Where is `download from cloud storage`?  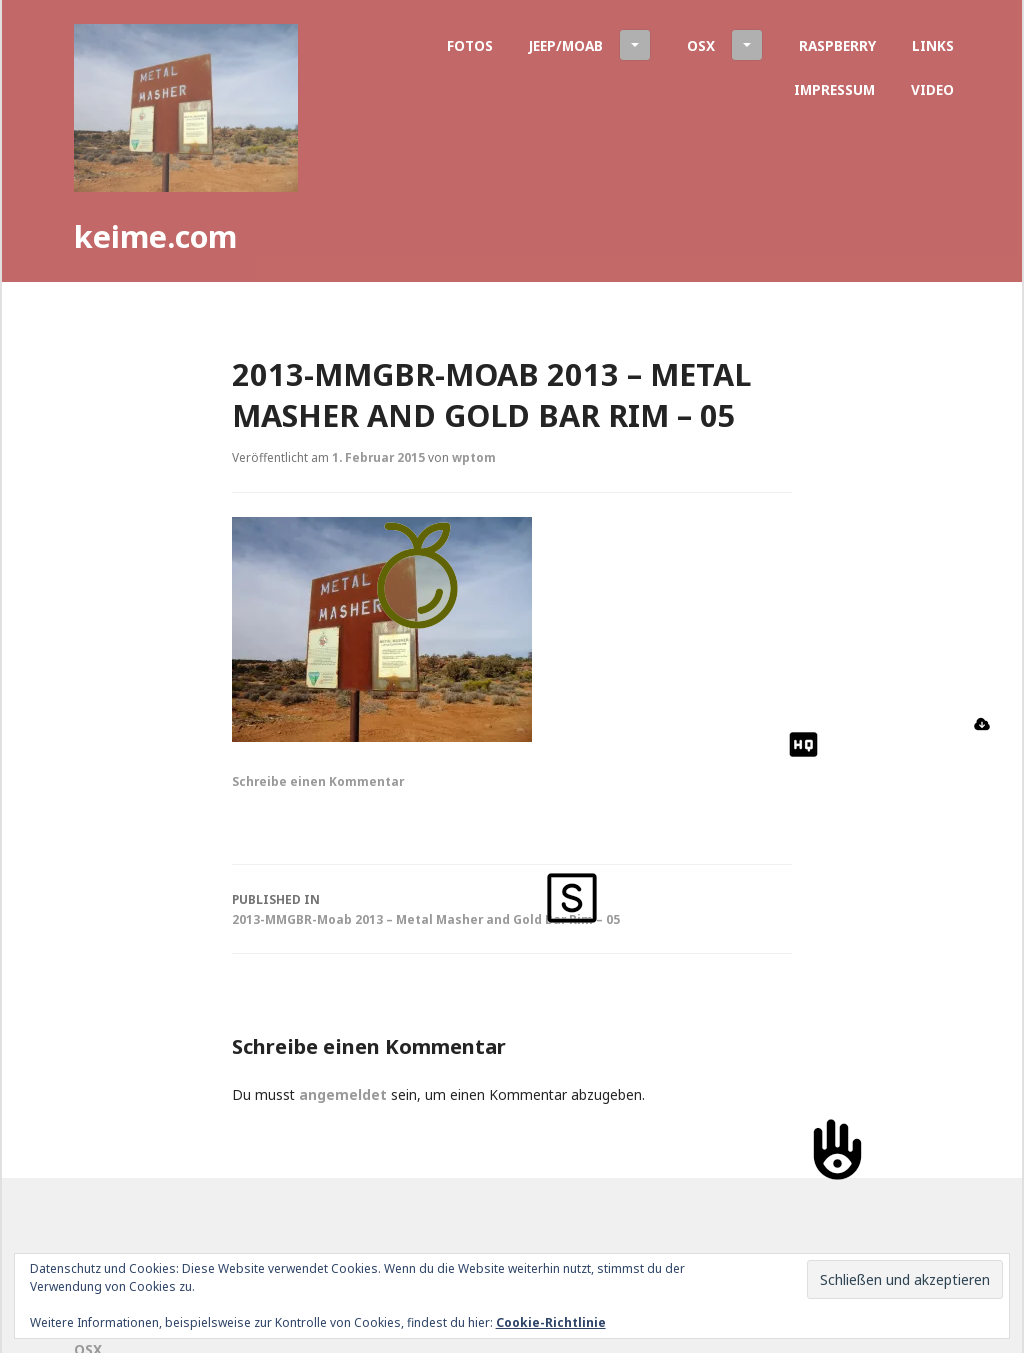
download from cloud storage is located at coordinates (982, 724).